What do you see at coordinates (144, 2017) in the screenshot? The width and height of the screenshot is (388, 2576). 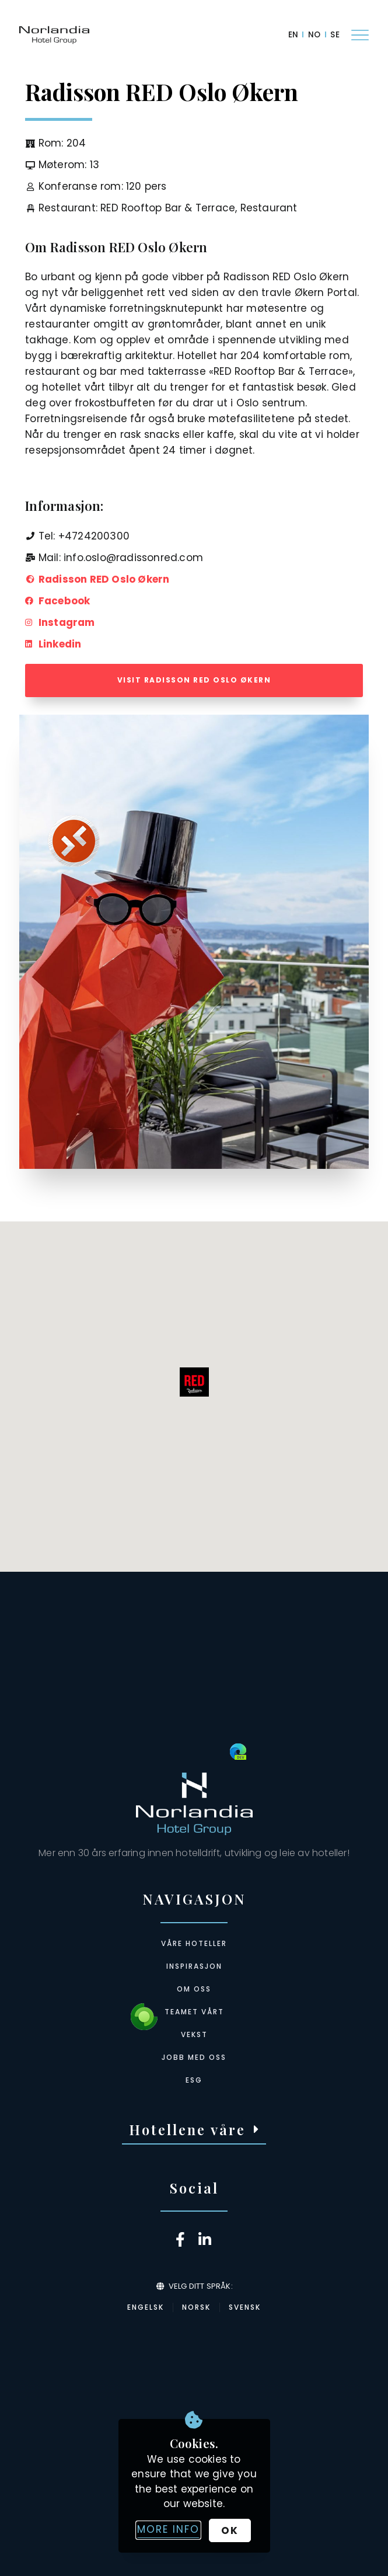 I see `open insights app` at bounding box center [144, 2017].